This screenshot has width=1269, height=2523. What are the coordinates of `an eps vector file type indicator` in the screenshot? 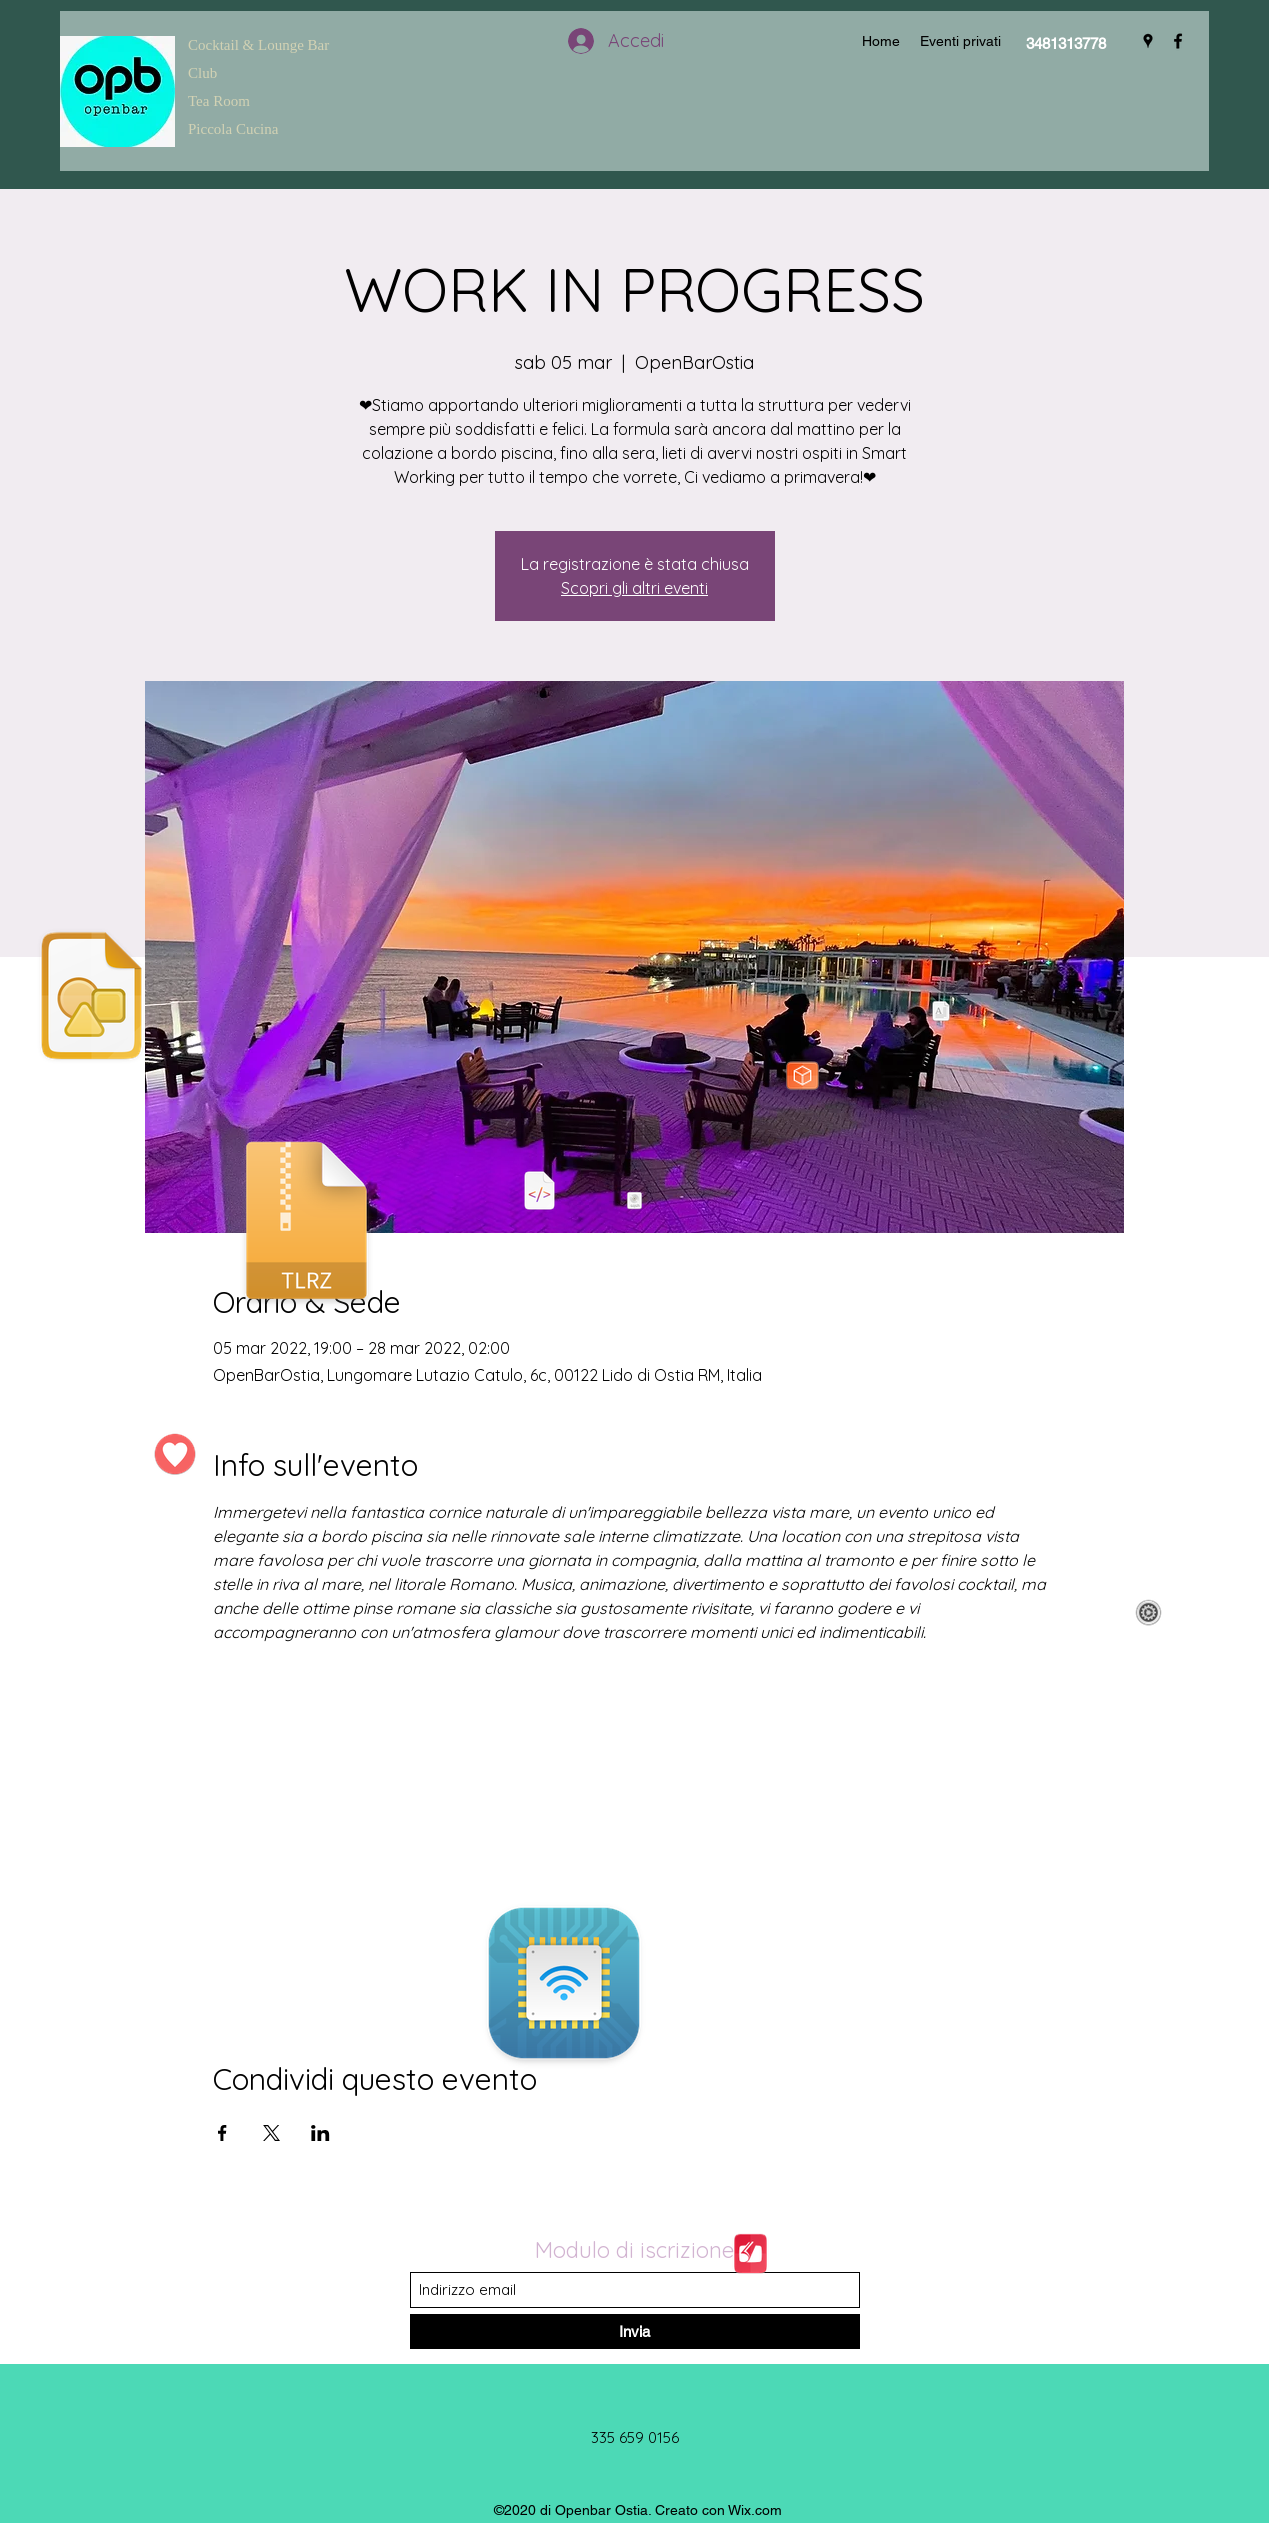 It's located at (750, 2253).